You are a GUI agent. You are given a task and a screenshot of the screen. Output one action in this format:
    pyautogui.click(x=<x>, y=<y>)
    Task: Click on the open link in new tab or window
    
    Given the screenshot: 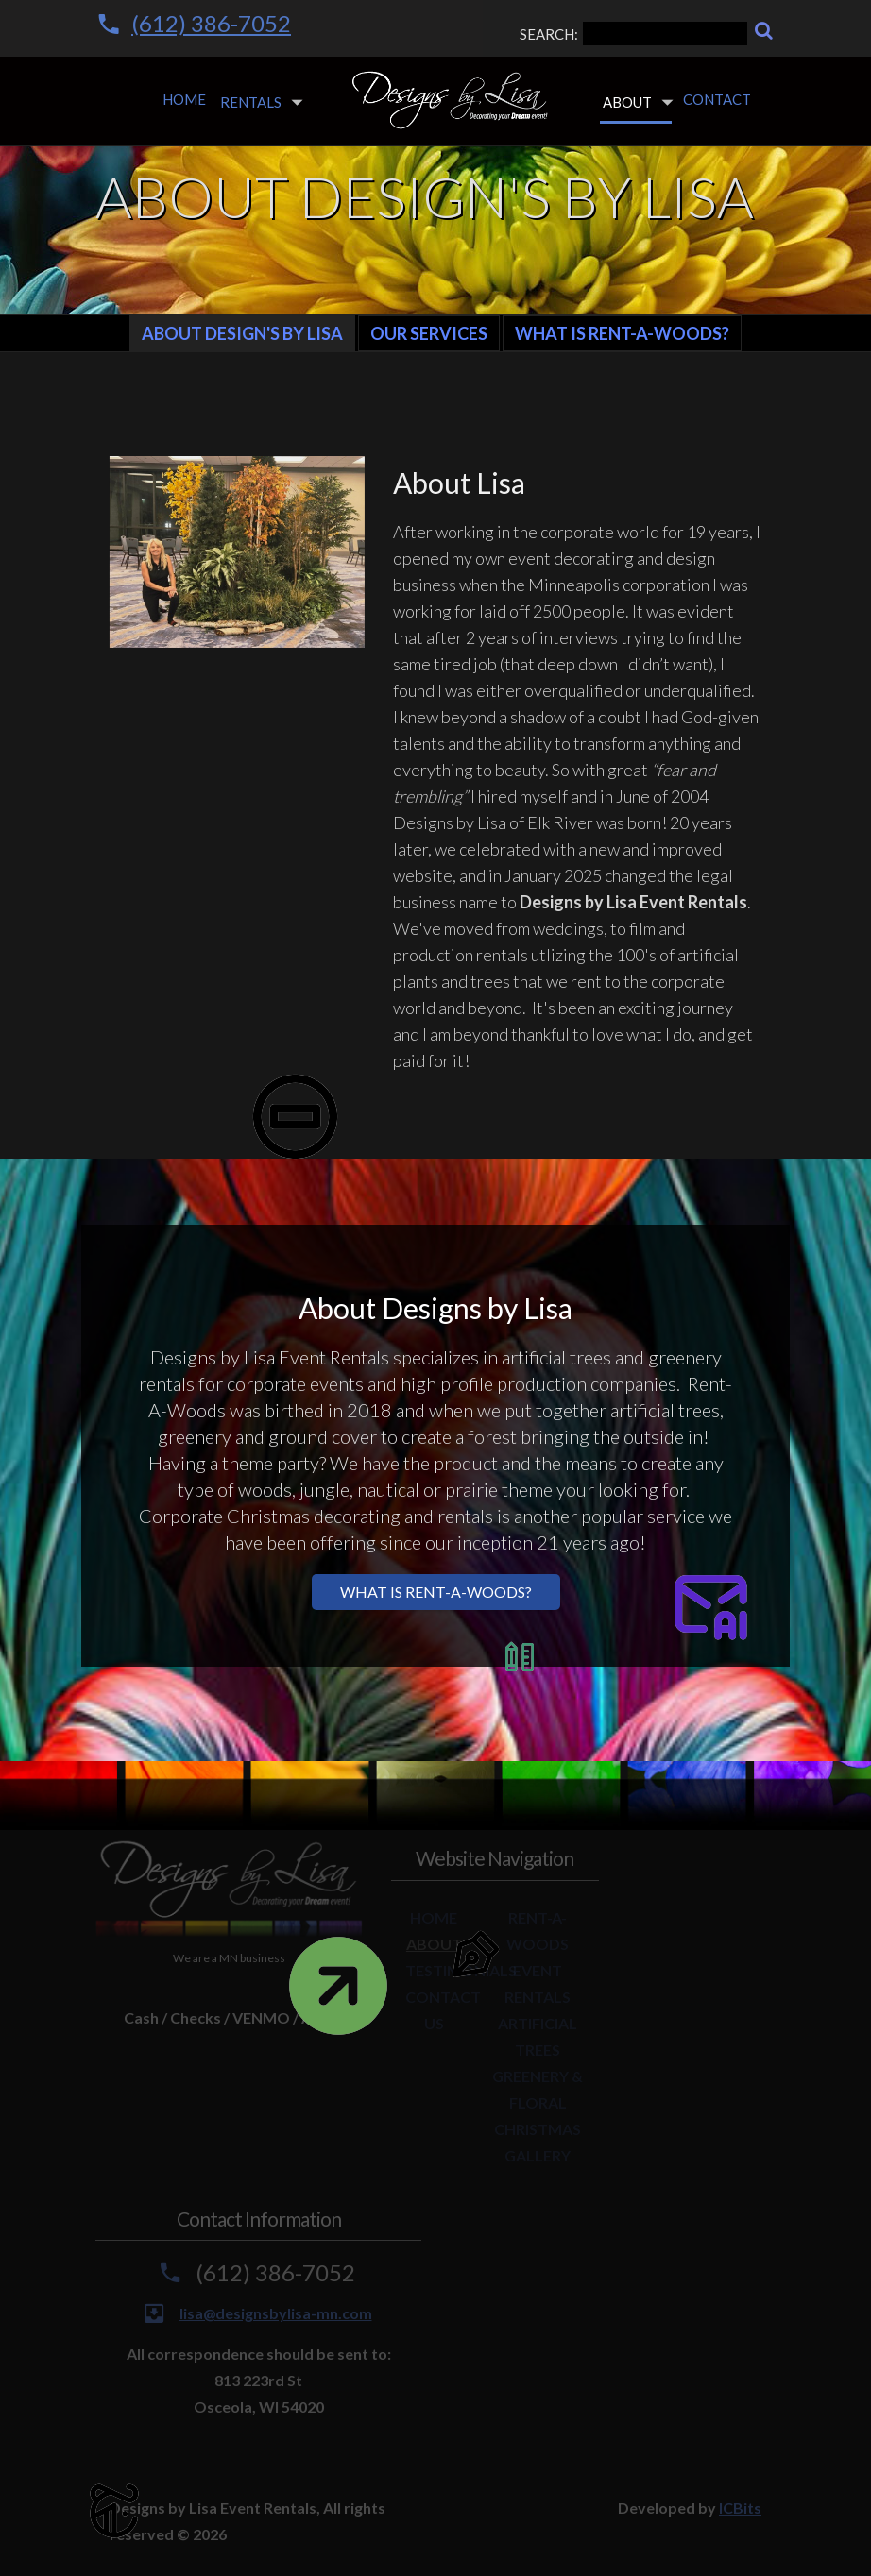 What is the action you would take?
    pyautogui.click(x=338, y=1986)
    